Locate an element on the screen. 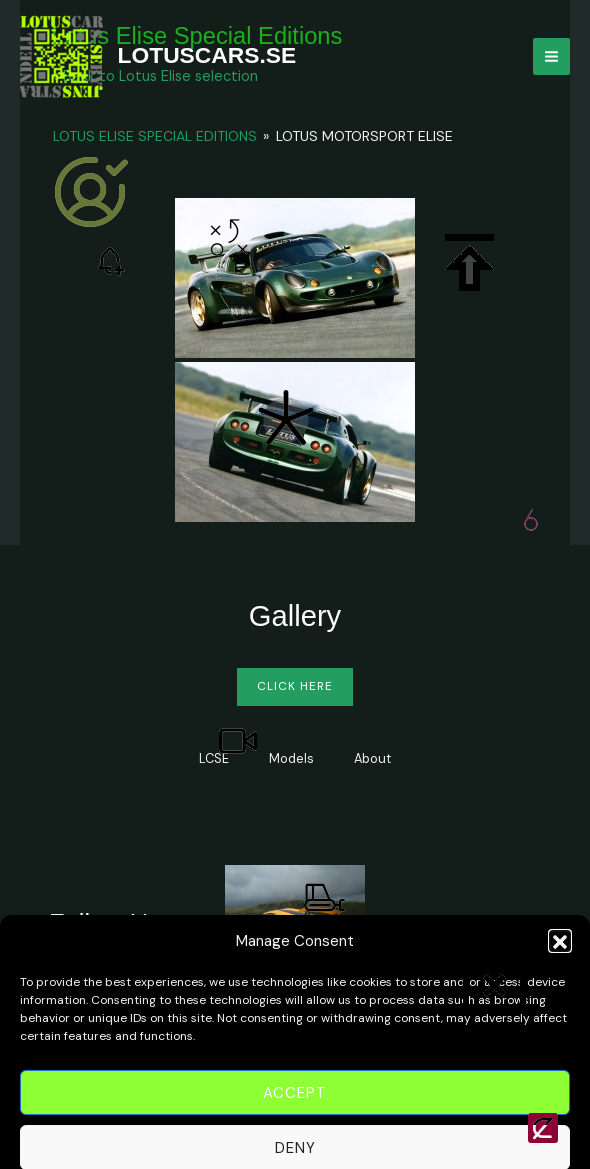  publish or upload content is located at coordinates (469, 262).